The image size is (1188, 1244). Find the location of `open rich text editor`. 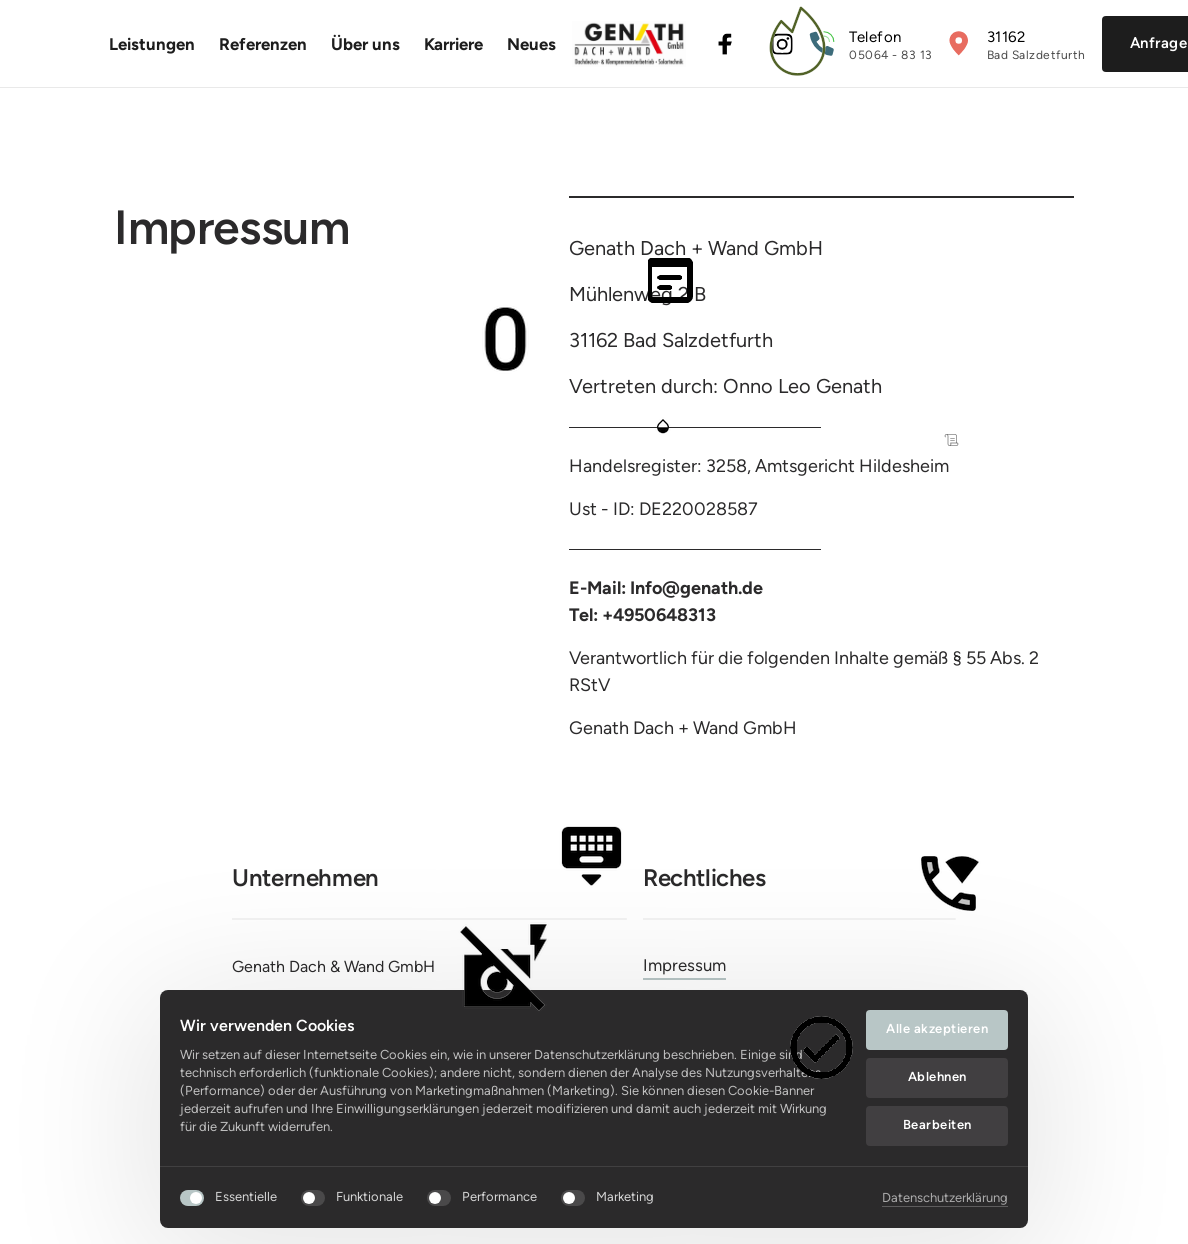

open rich text editor is located at coordinates (670, 280).